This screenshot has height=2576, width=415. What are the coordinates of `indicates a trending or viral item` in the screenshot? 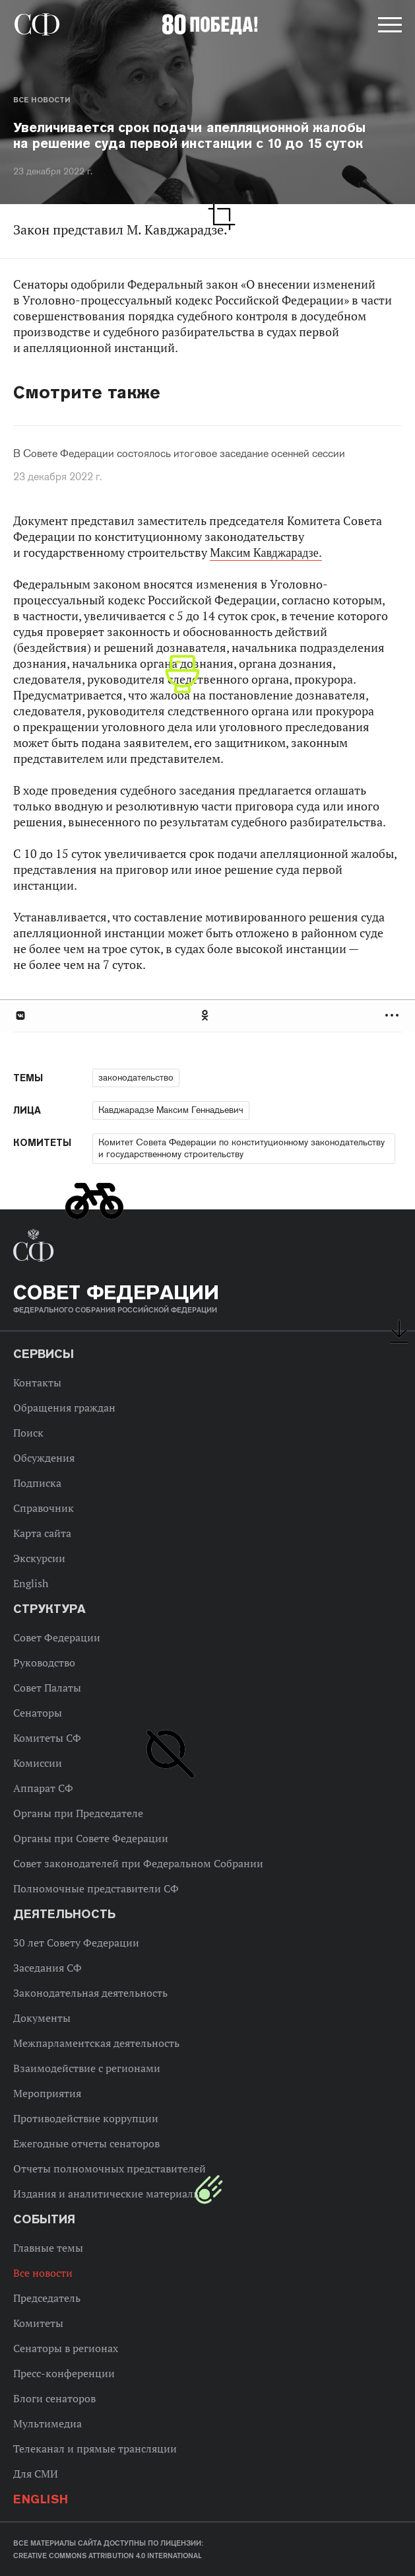 It's located at (208, 2190).